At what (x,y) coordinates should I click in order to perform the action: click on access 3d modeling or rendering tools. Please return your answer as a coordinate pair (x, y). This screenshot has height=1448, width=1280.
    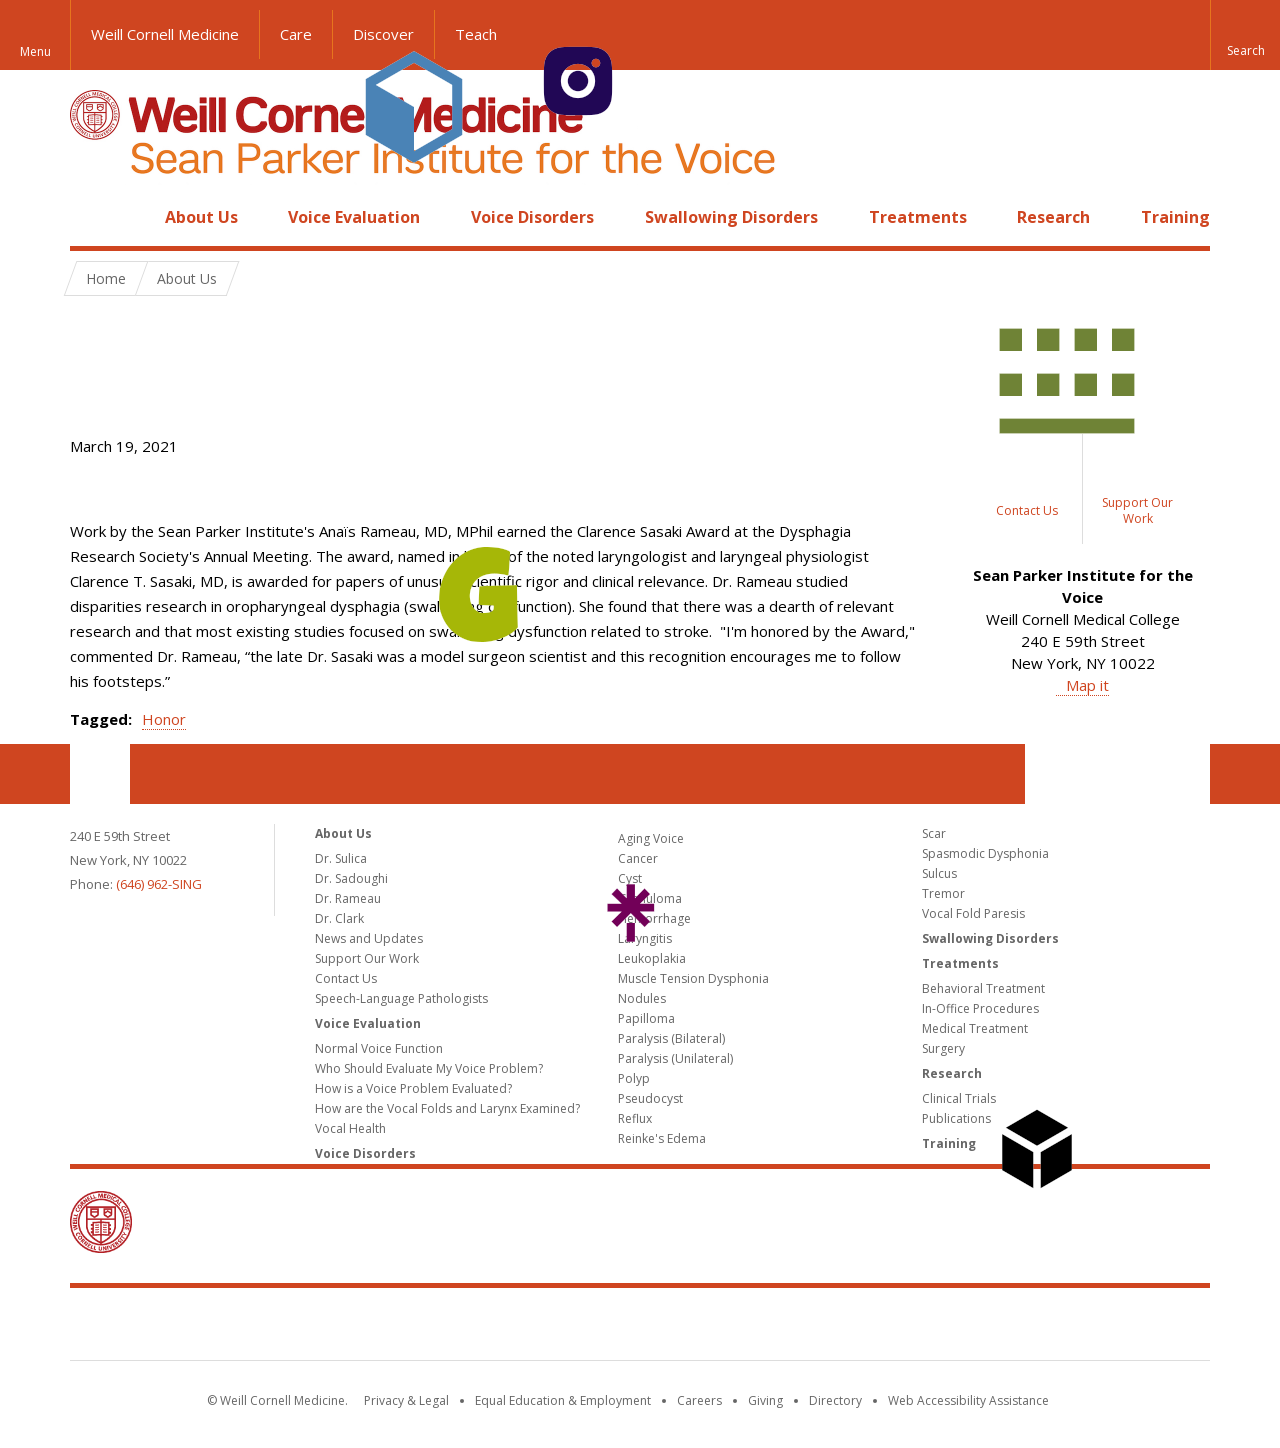
    Looking at the image, I should click on (1037, 1150).